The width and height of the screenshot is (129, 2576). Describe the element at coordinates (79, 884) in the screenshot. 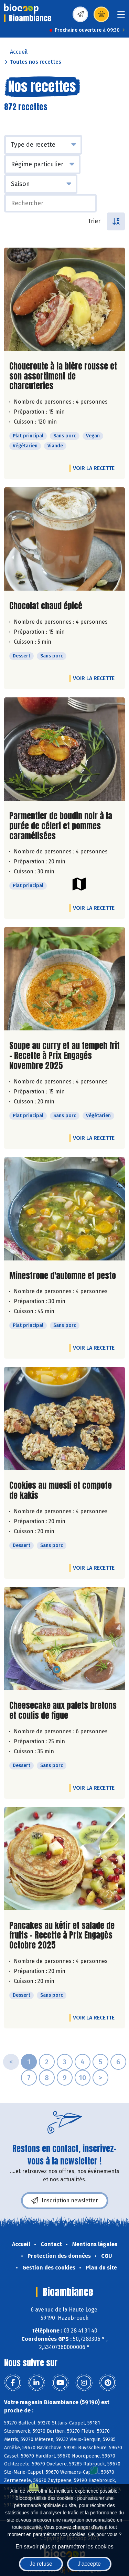

I see `open map view` at that location.